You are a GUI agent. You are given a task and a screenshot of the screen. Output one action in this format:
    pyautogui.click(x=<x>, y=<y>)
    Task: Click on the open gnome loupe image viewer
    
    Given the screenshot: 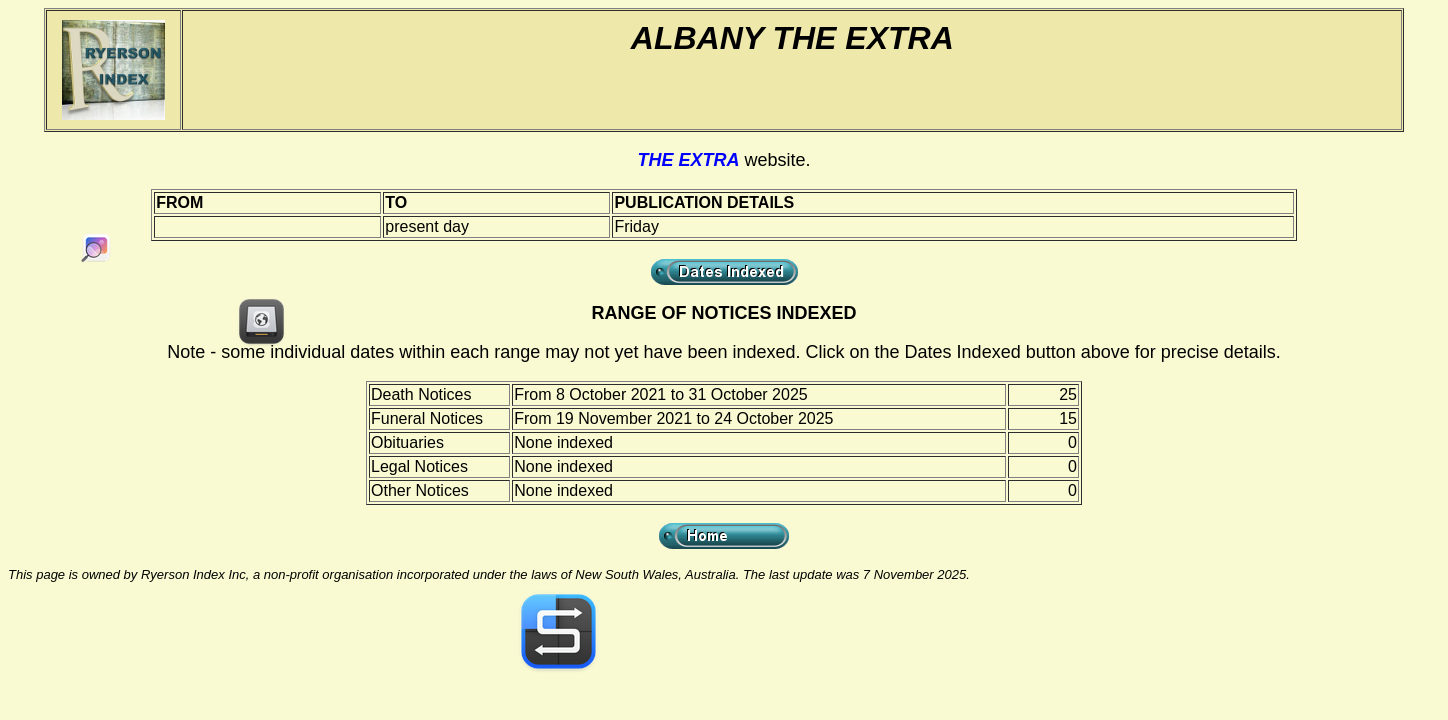 What is the action you would take?
    pyautogui.click(x=96, y=247)
    